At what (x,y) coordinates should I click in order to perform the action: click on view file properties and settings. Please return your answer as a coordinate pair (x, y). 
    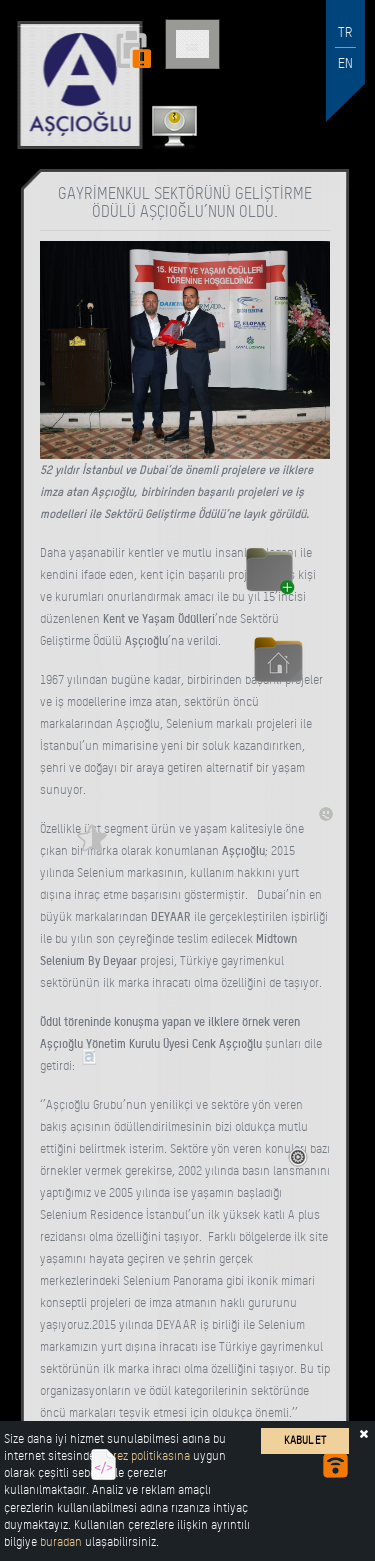
    Looking at the image, I should click on (298, 1157).